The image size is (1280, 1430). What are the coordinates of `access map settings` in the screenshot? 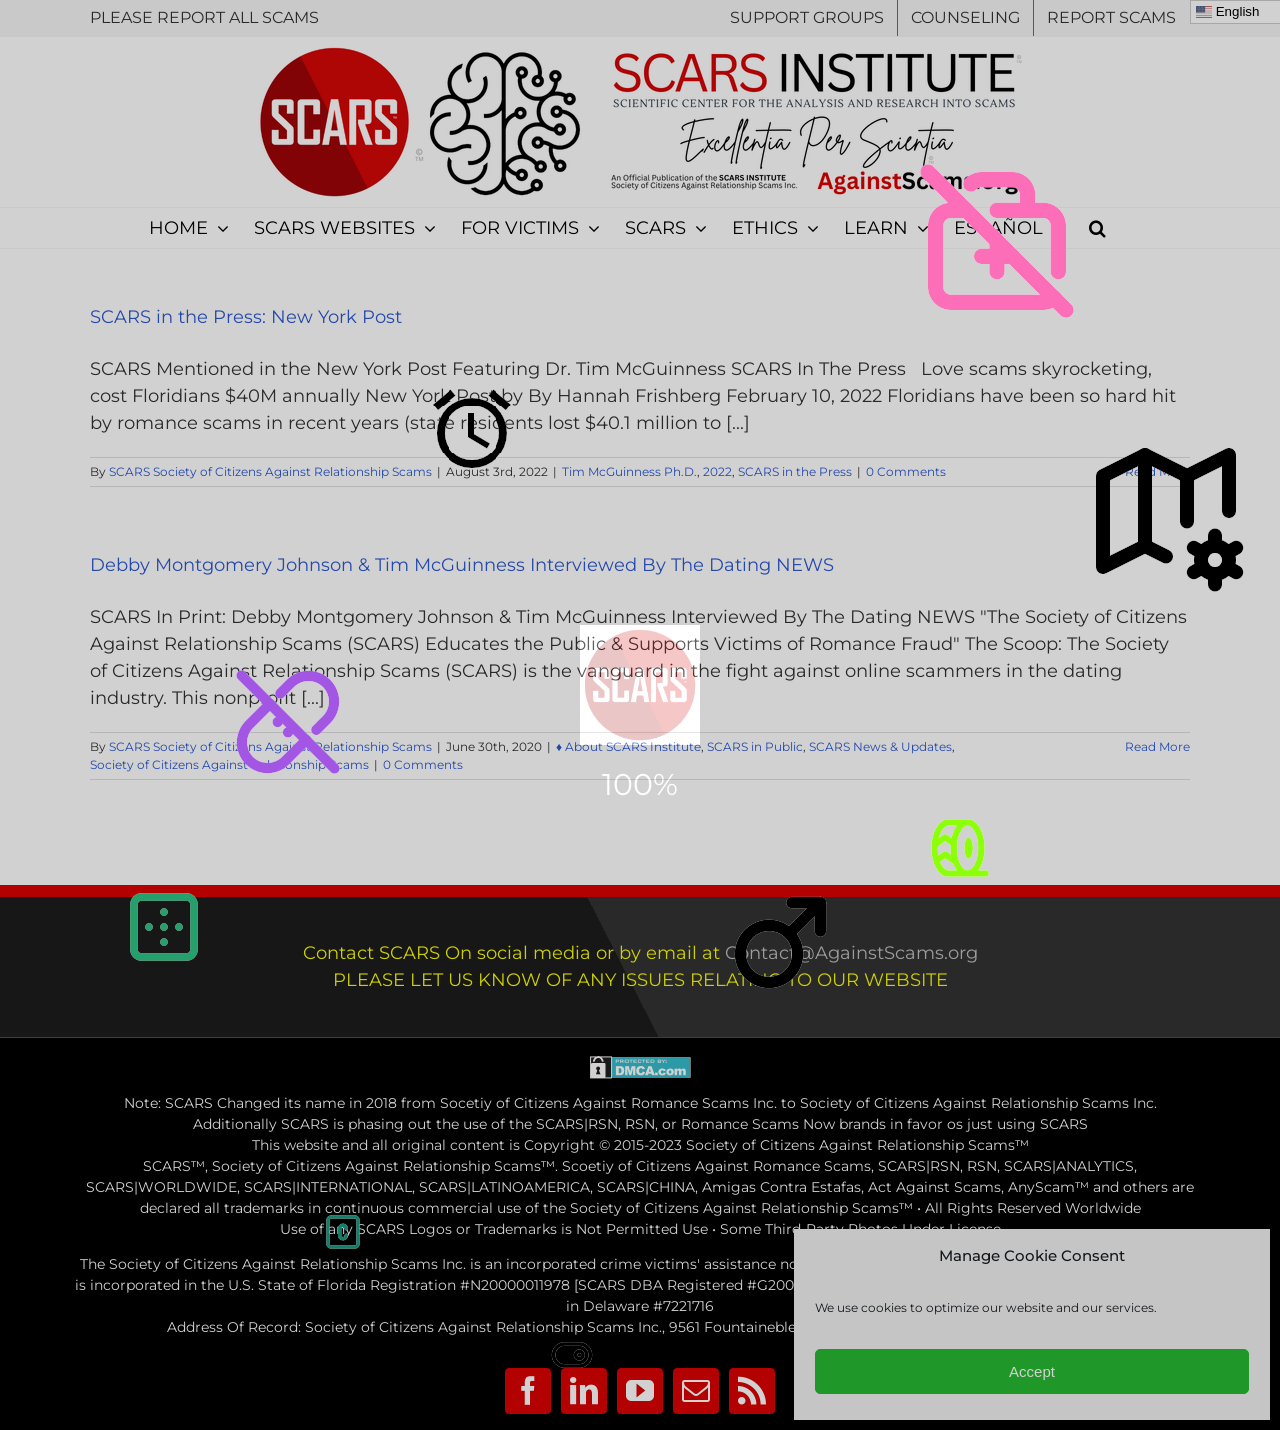 It's located at (1166, 511).